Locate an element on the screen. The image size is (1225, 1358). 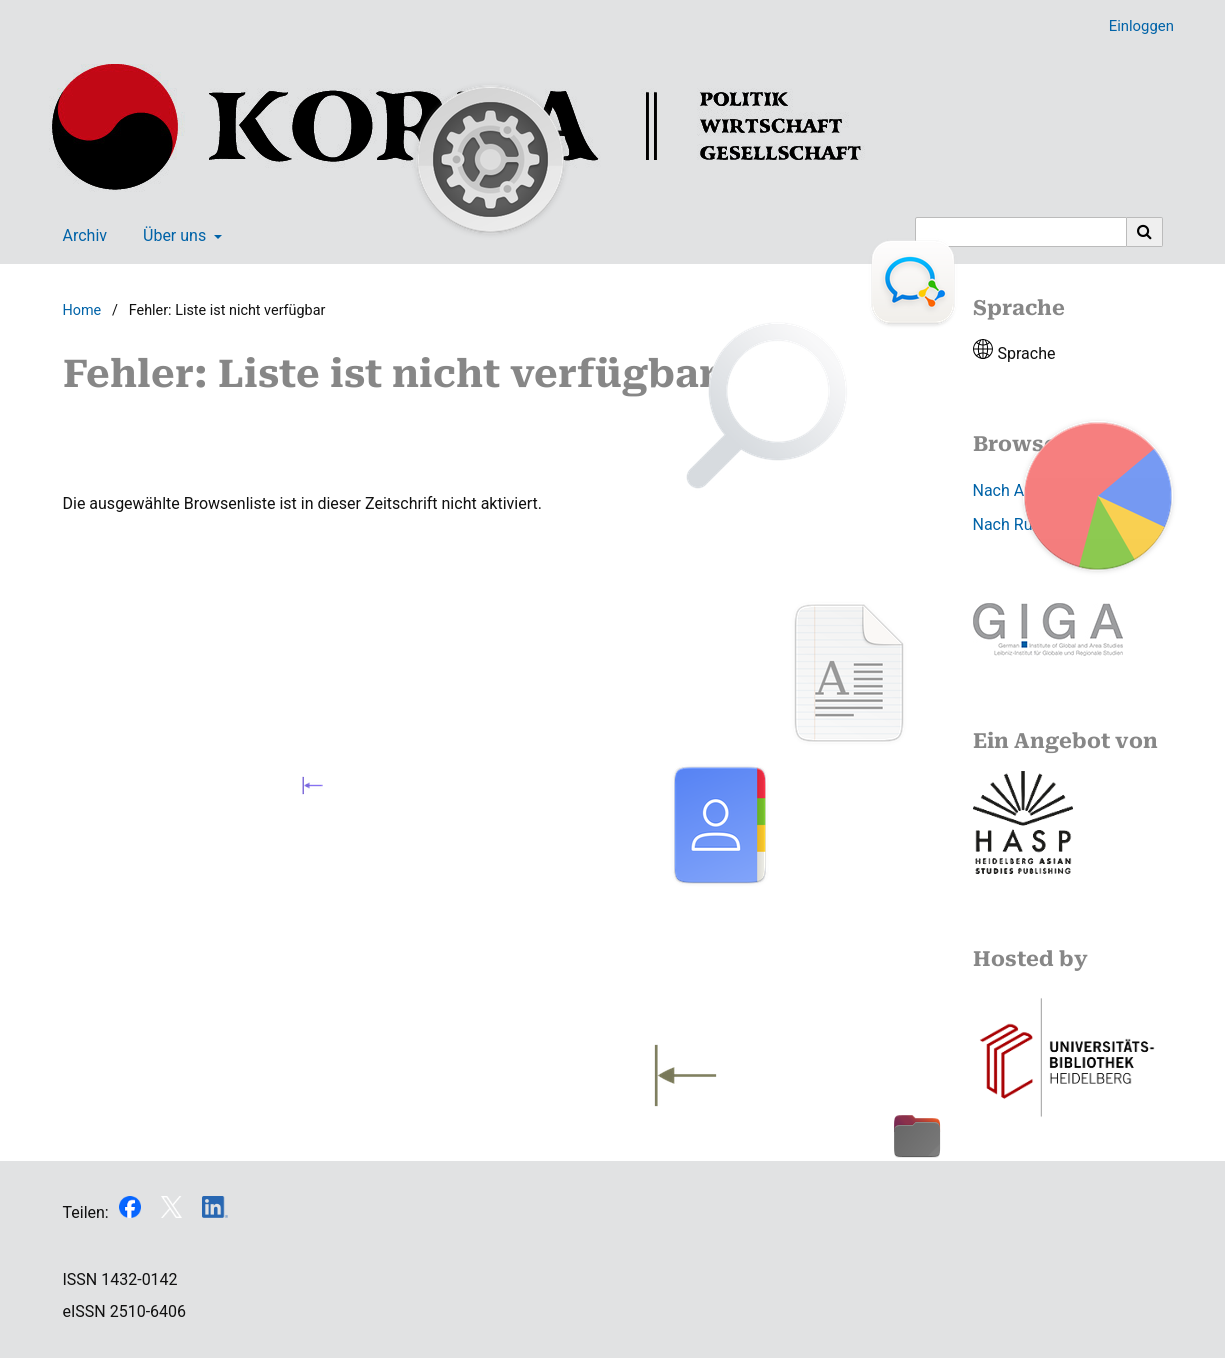
open the search application is located at coordinates (766, 402).